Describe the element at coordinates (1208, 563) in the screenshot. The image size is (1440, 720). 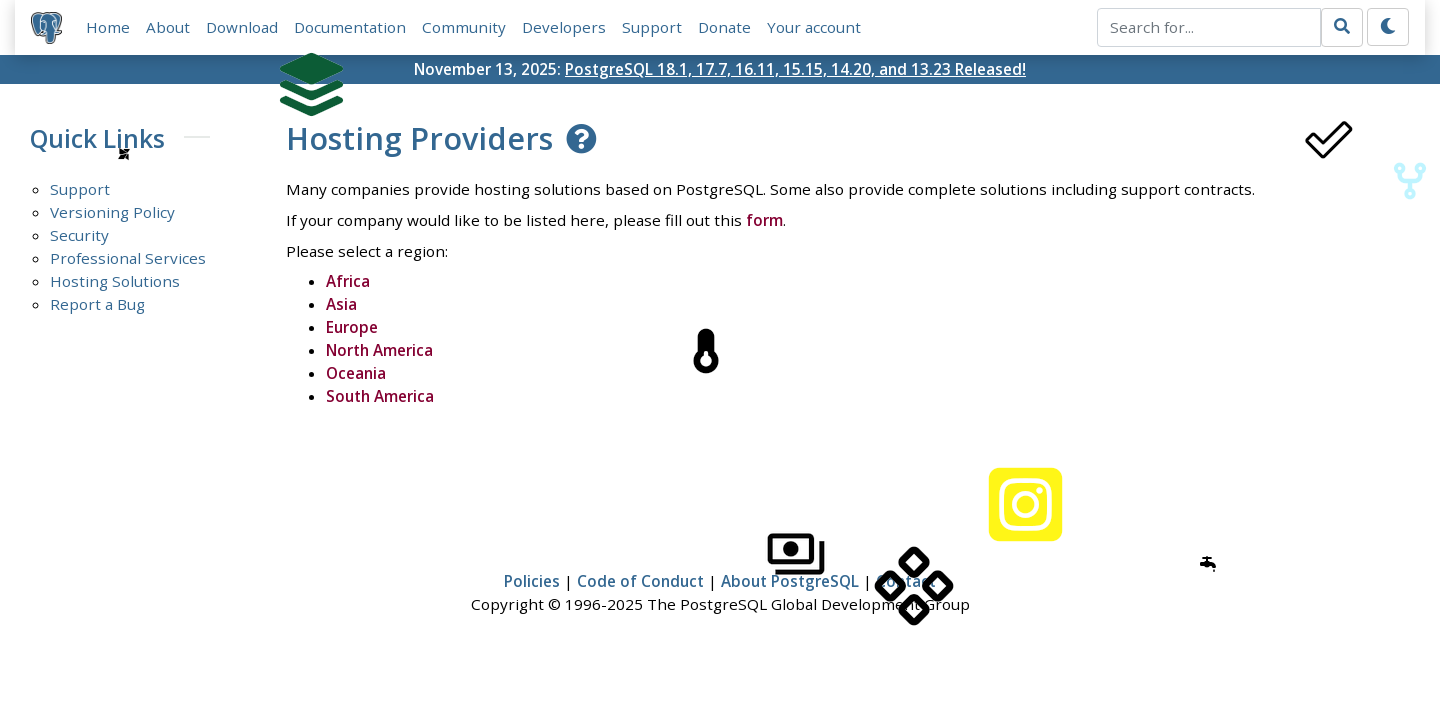
I see `access water or plumbing settings` at that location.